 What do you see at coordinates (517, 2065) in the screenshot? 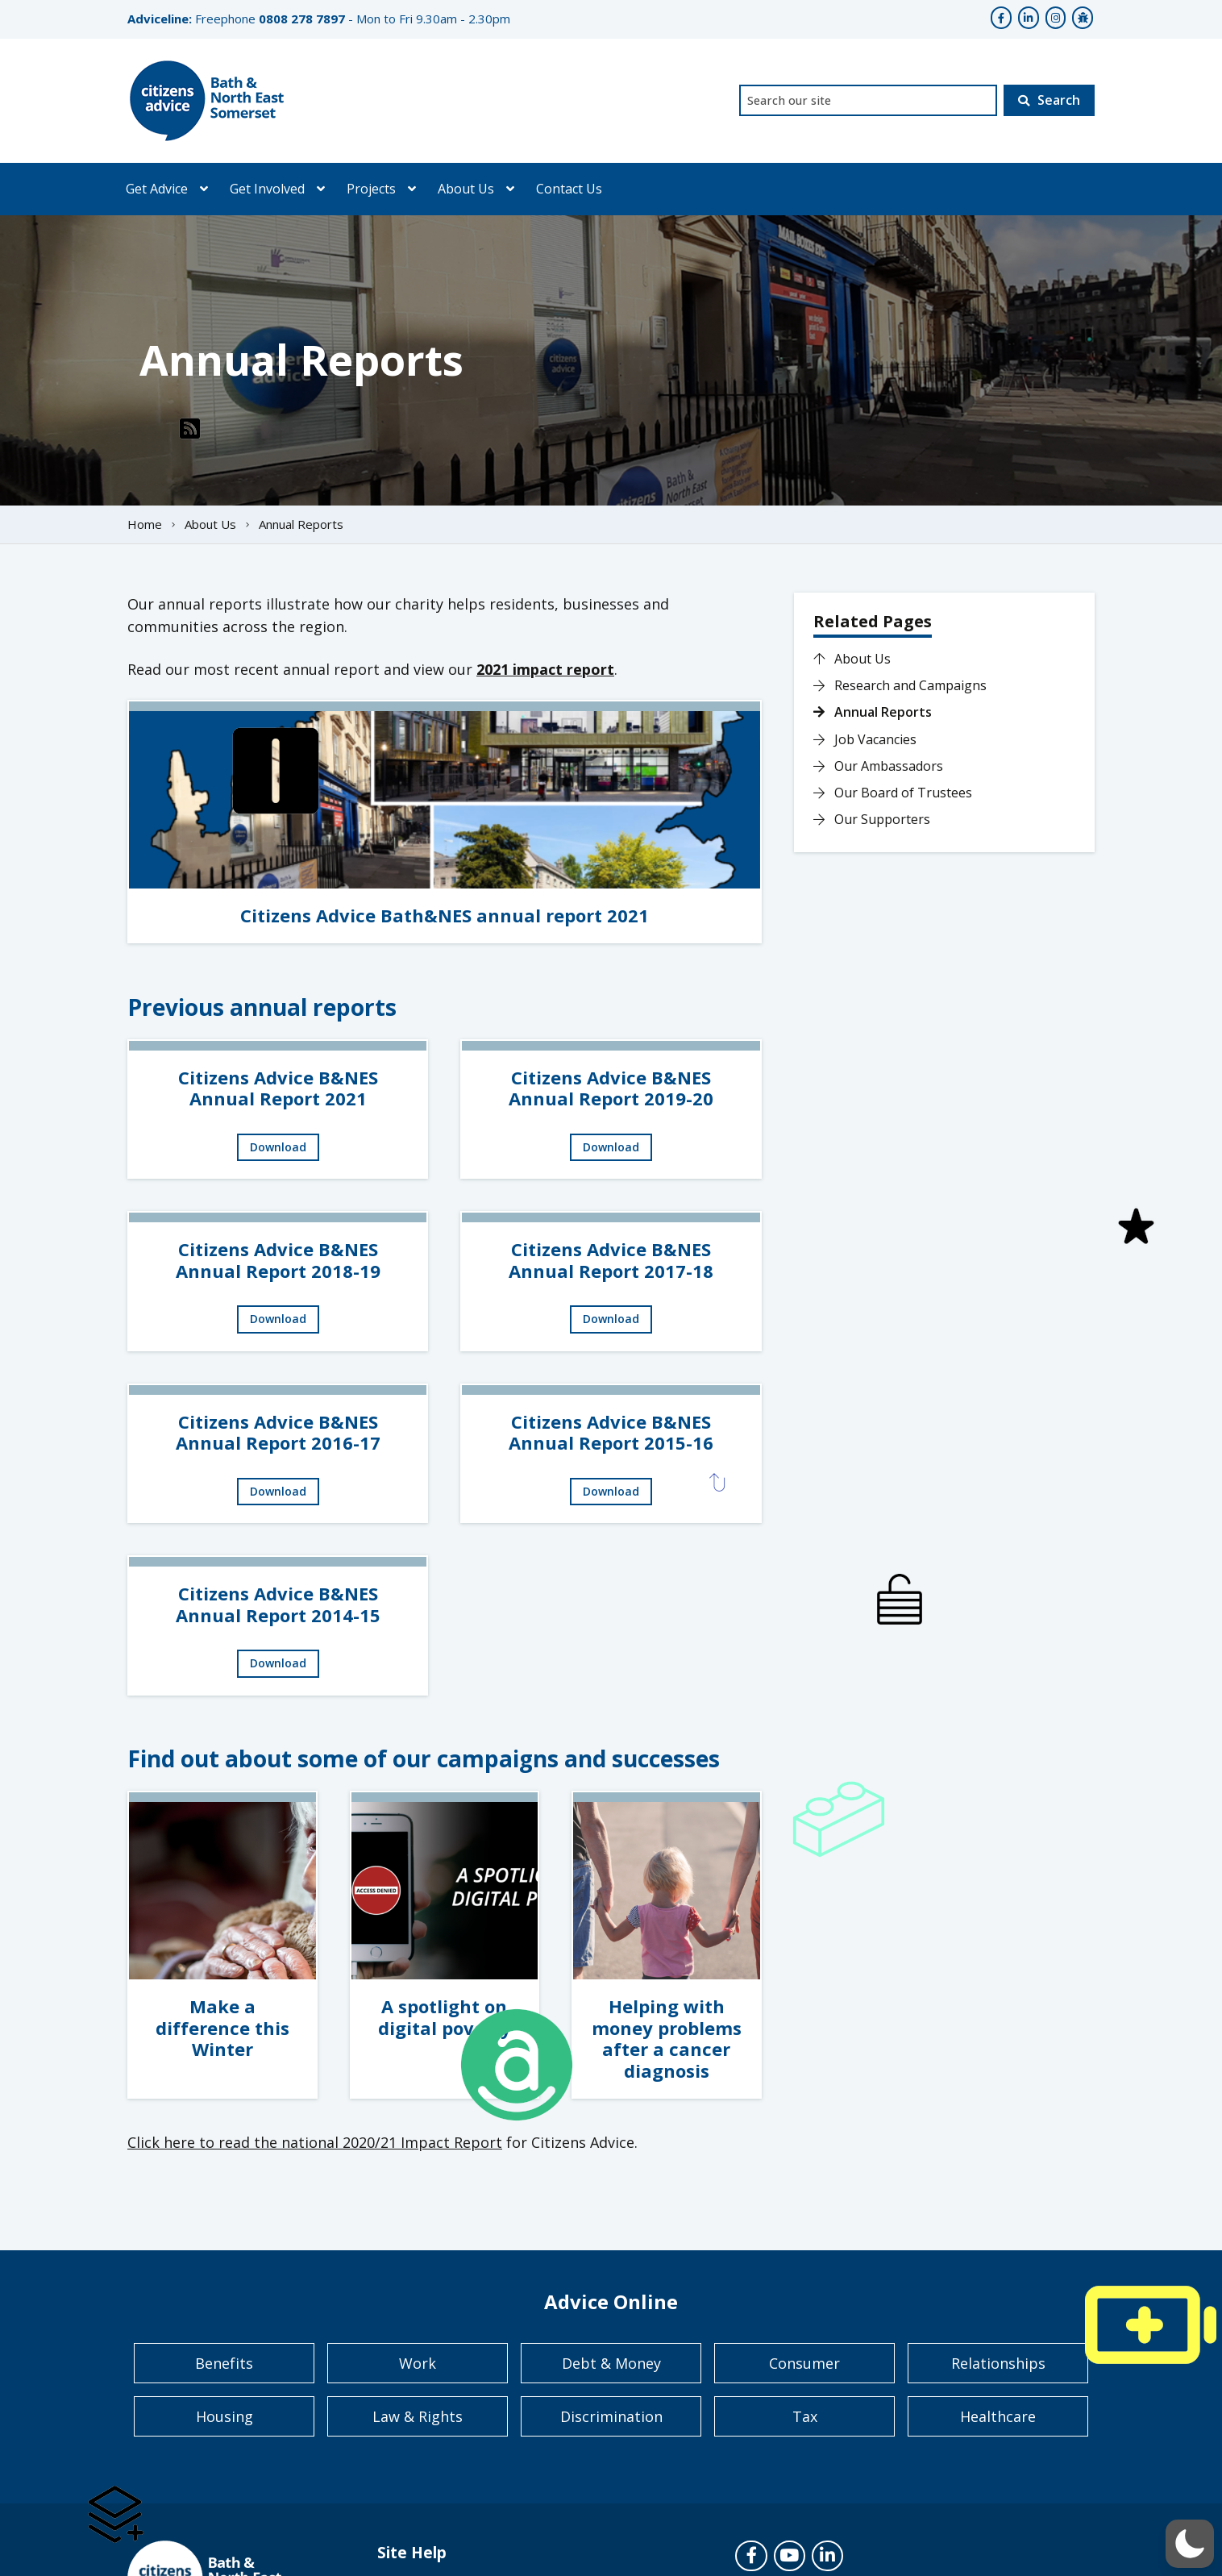
I see `open the Amazon app or website` at bounding box center [517, 2065].